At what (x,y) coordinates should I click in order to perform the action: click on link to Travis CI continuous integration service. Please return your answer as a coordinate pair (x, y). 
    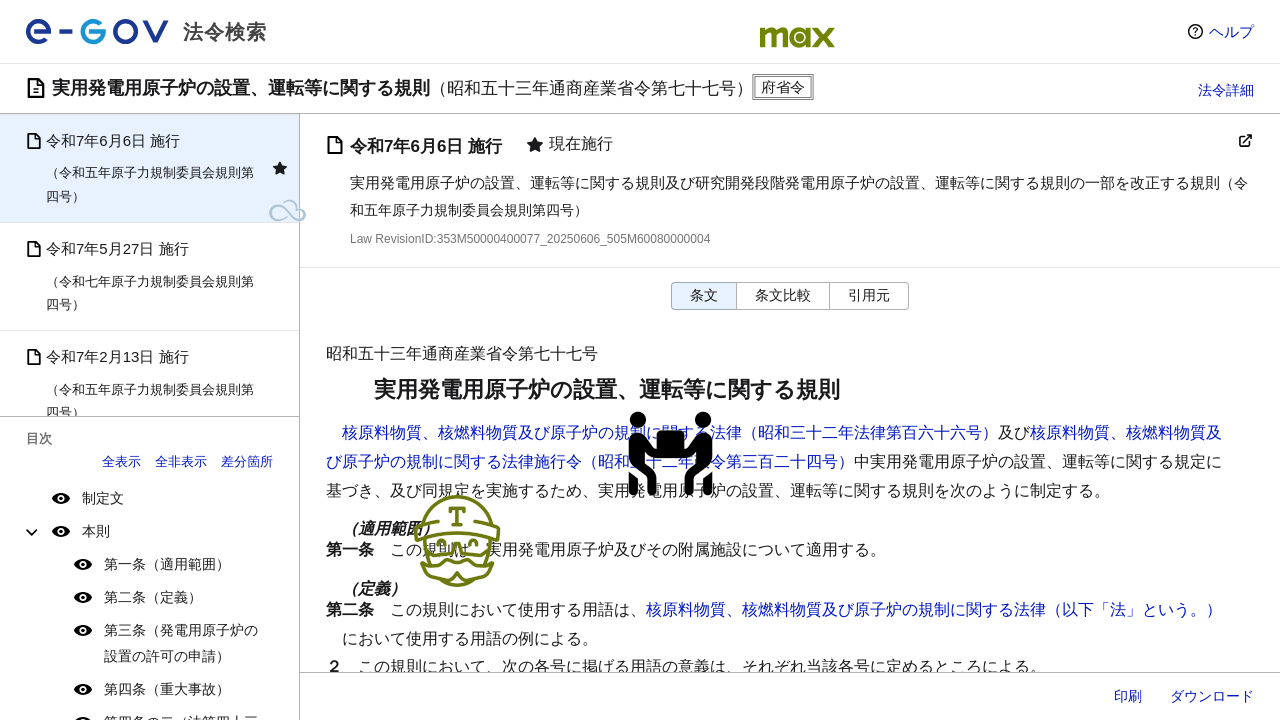
    Looking at the image, I should click on (457, 541).